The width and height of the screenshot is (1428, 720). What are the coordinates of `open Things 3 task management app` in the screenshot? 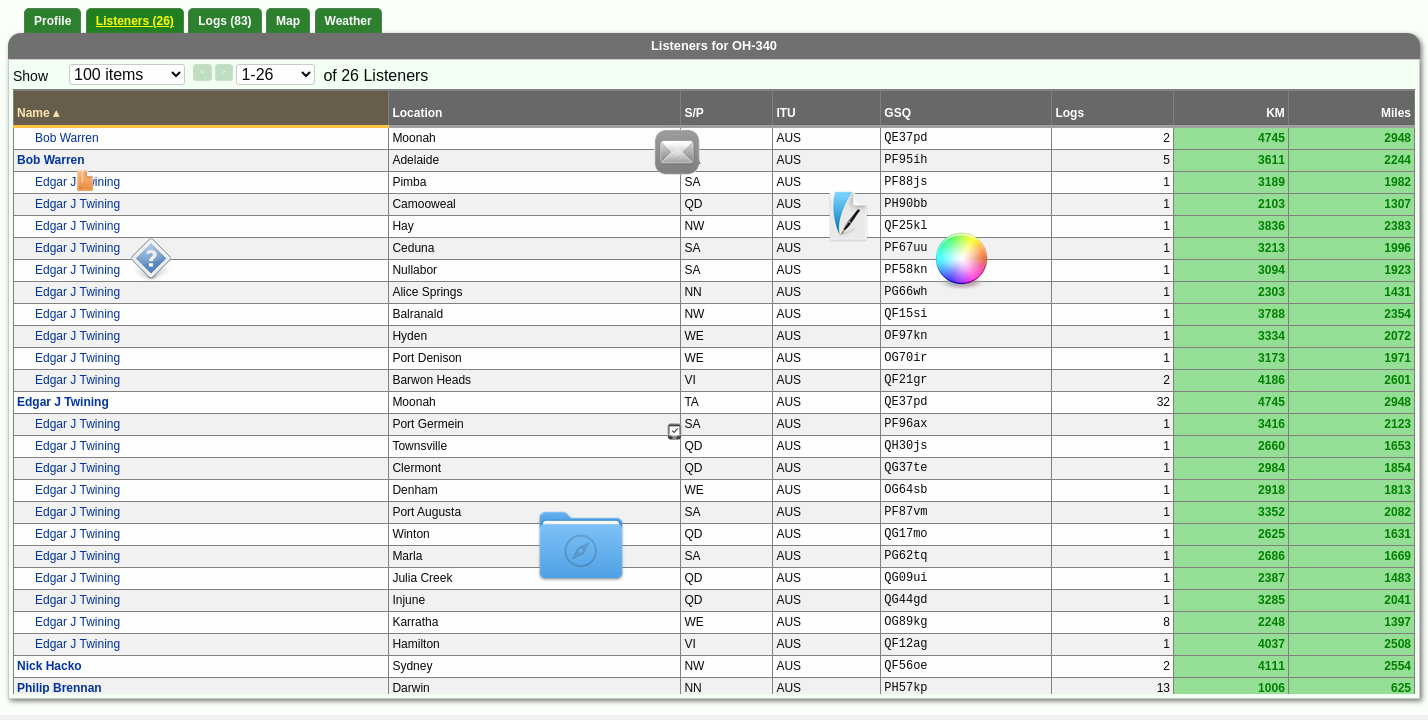 It's located at (674, 431).